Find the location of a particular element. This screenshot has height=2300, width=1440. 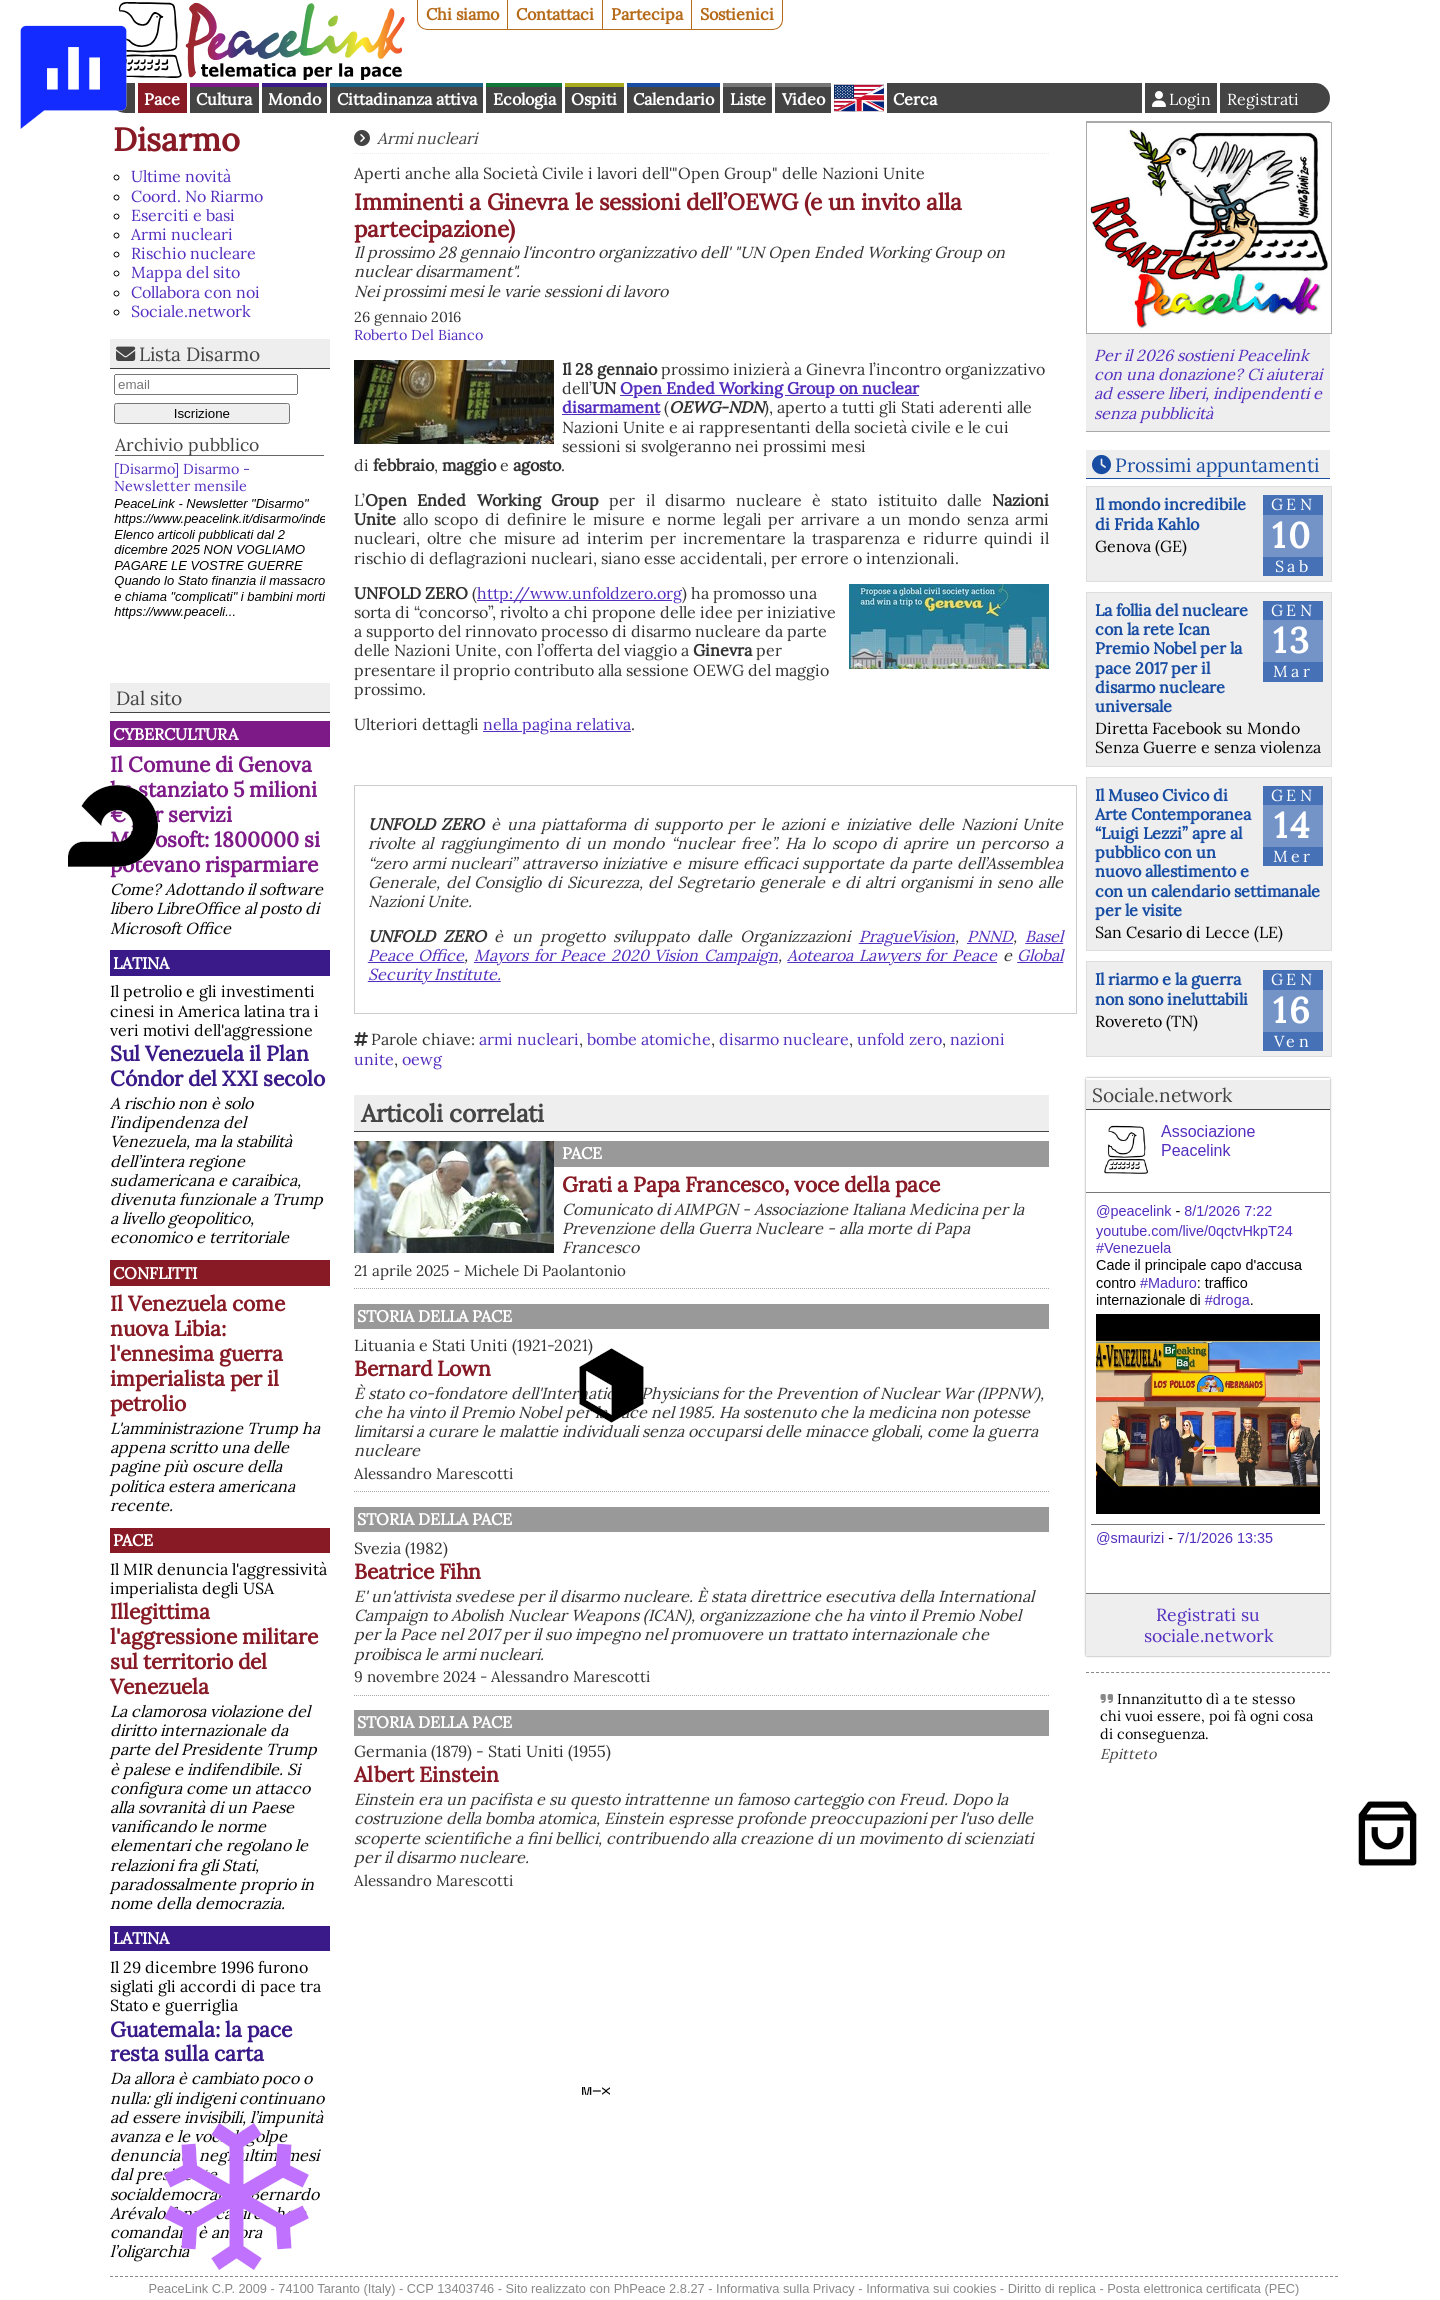

view poll results in a conversation is located at coordinates (73, 73).